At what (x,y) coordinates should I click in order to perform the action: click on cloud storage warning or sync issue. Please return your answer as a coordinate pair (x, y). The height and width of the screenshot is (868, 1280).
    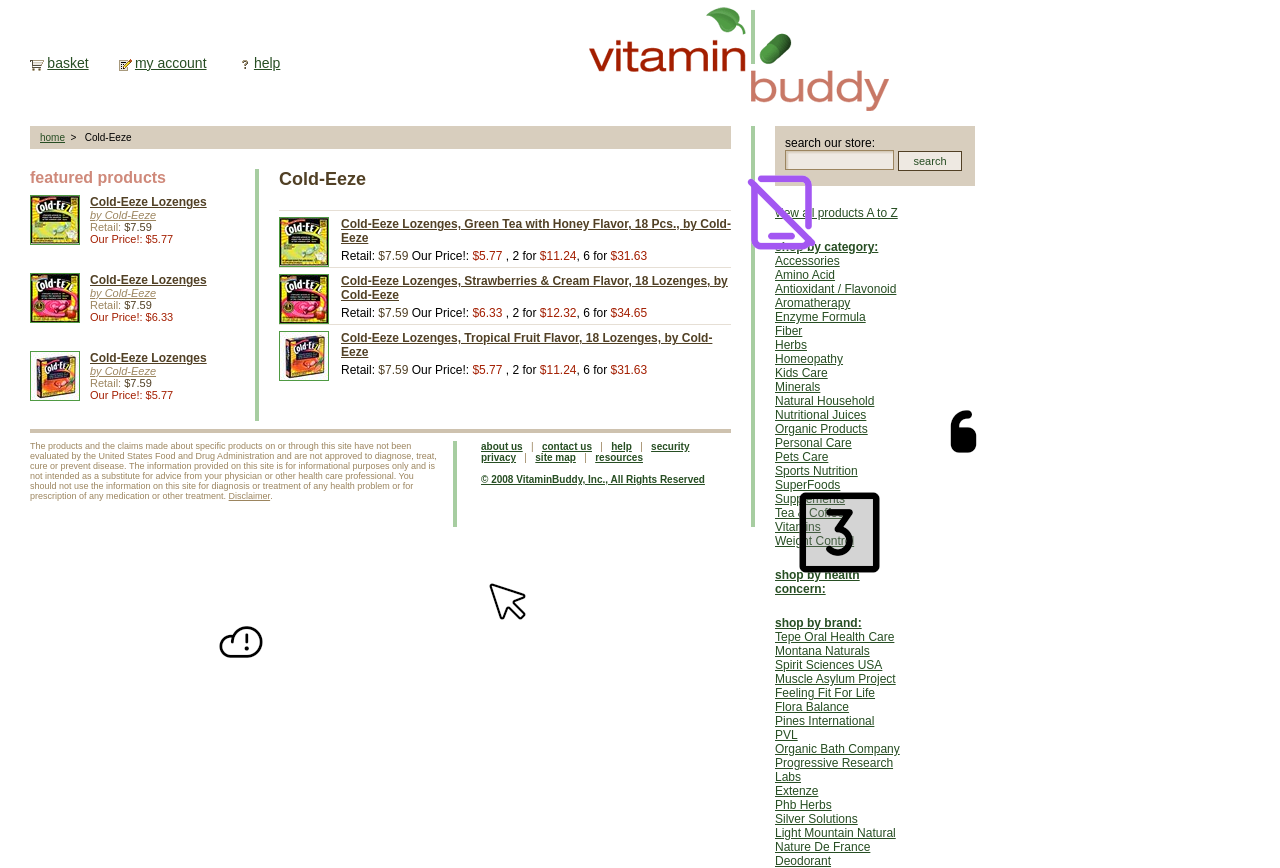
    Looking at the image, I should click on (241, 642).